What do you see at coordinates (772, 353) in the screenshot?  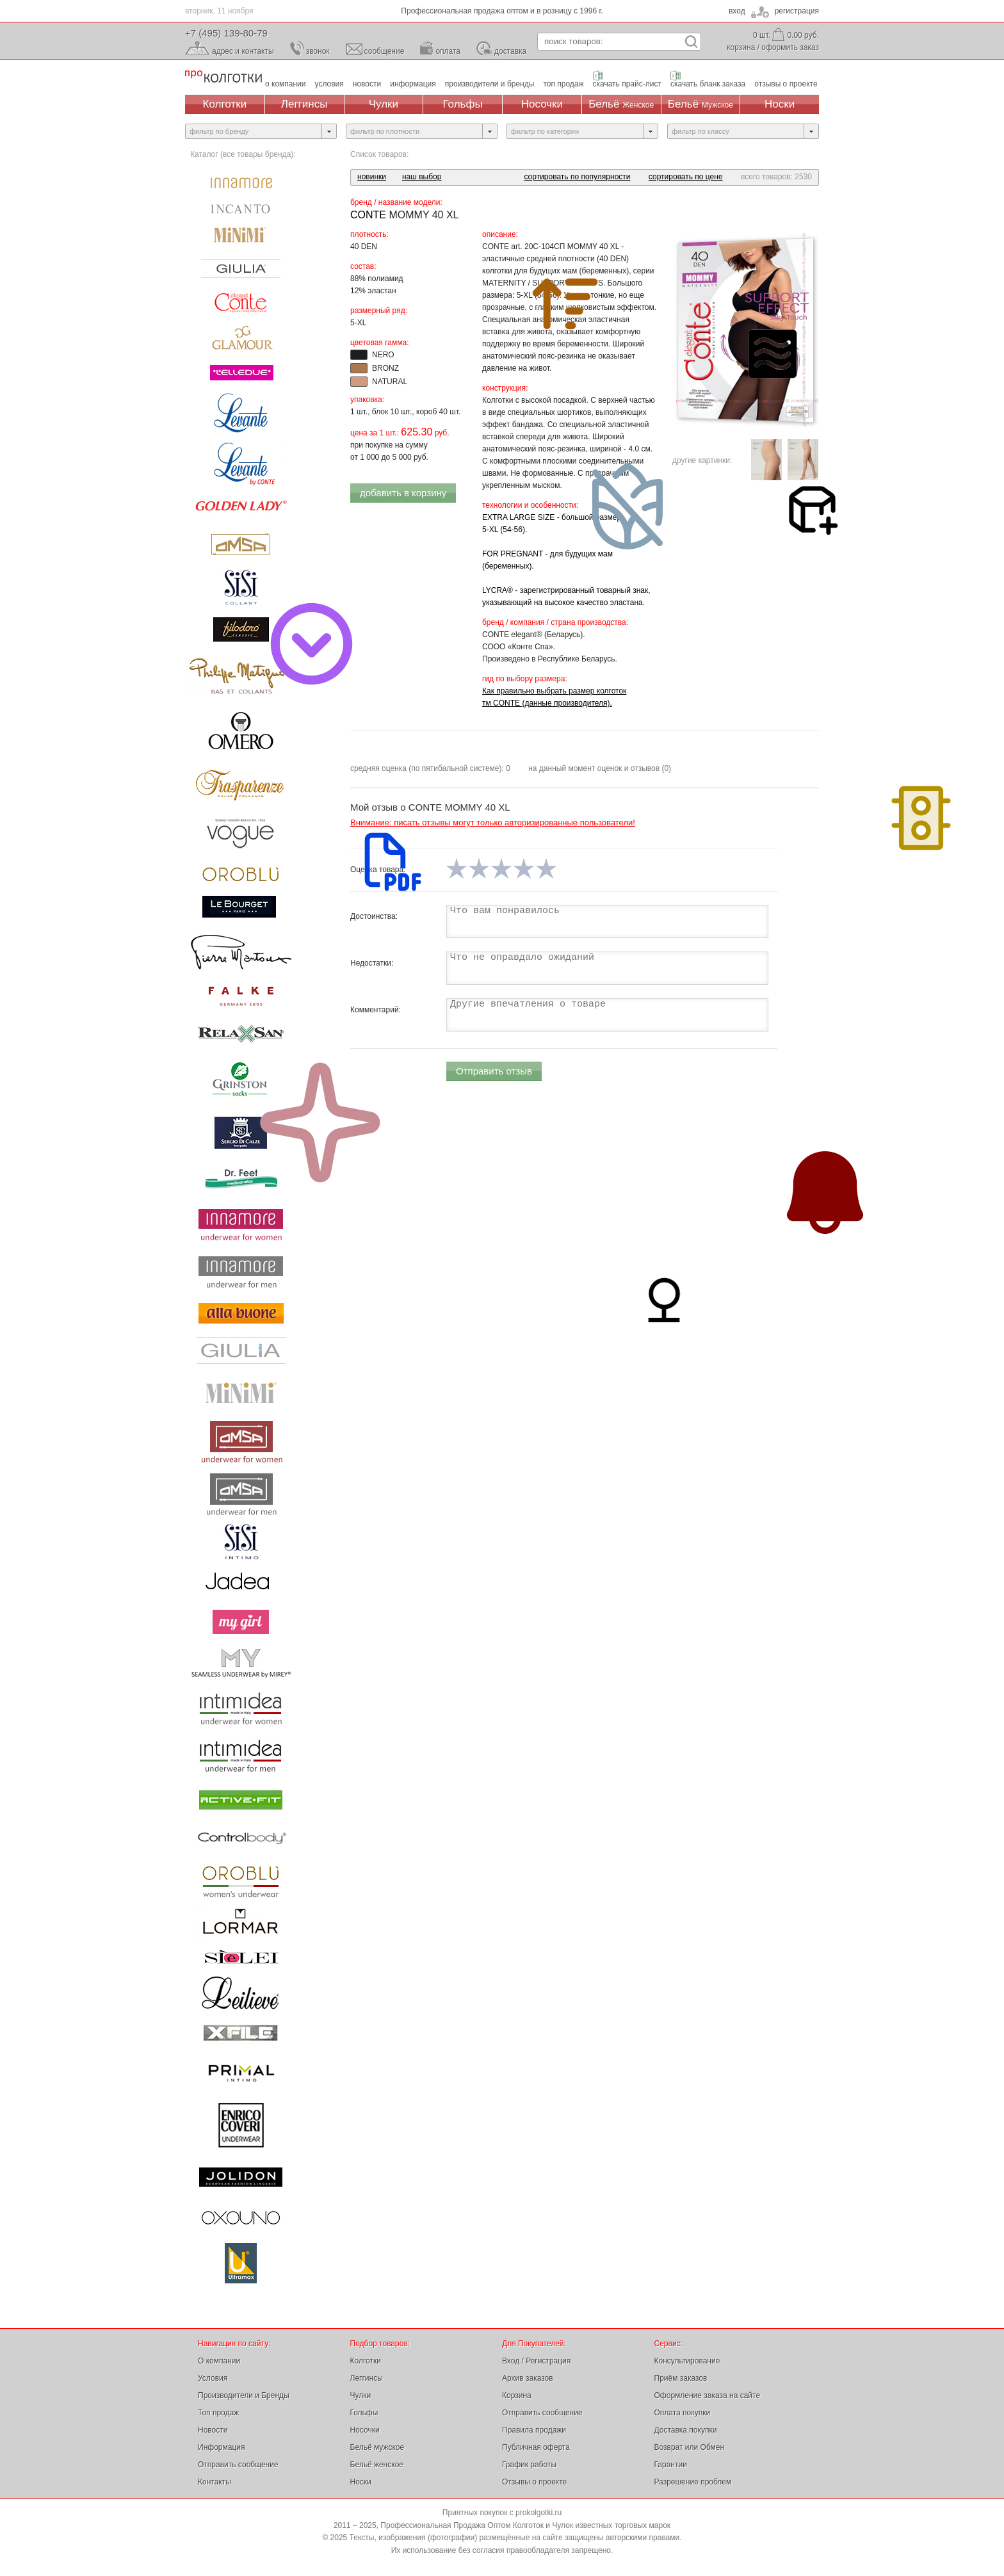 I see `indicates water or aquatic features` at bounding box center [772, 353].